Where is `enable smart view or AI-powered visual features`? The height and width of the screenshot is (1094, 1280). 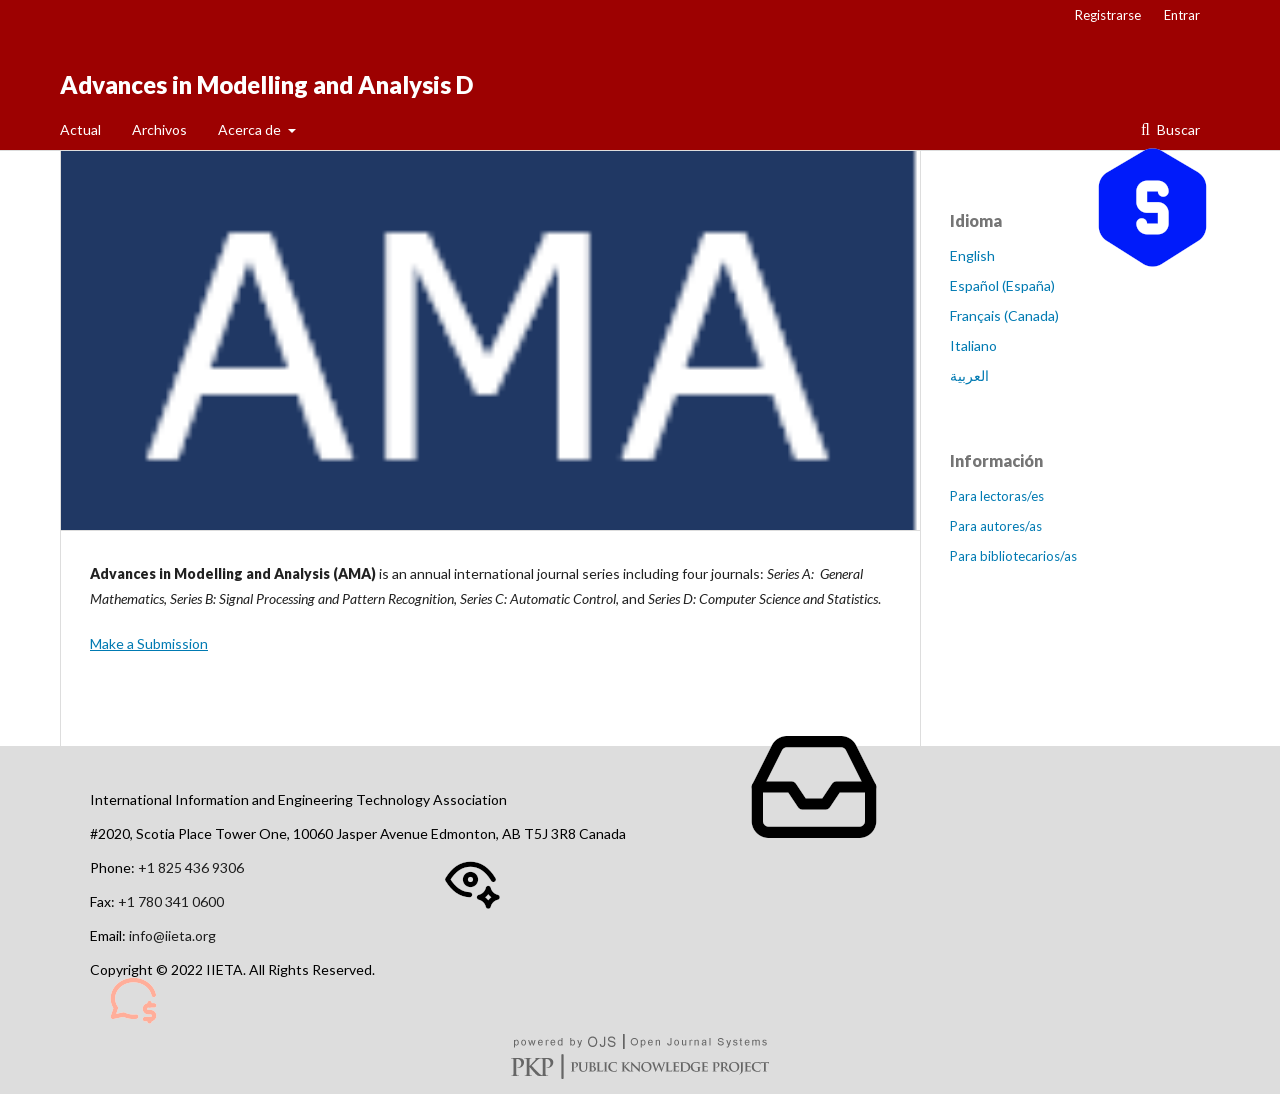 enable smart view or AI-powered visual features is located at coordinates (470, 879).